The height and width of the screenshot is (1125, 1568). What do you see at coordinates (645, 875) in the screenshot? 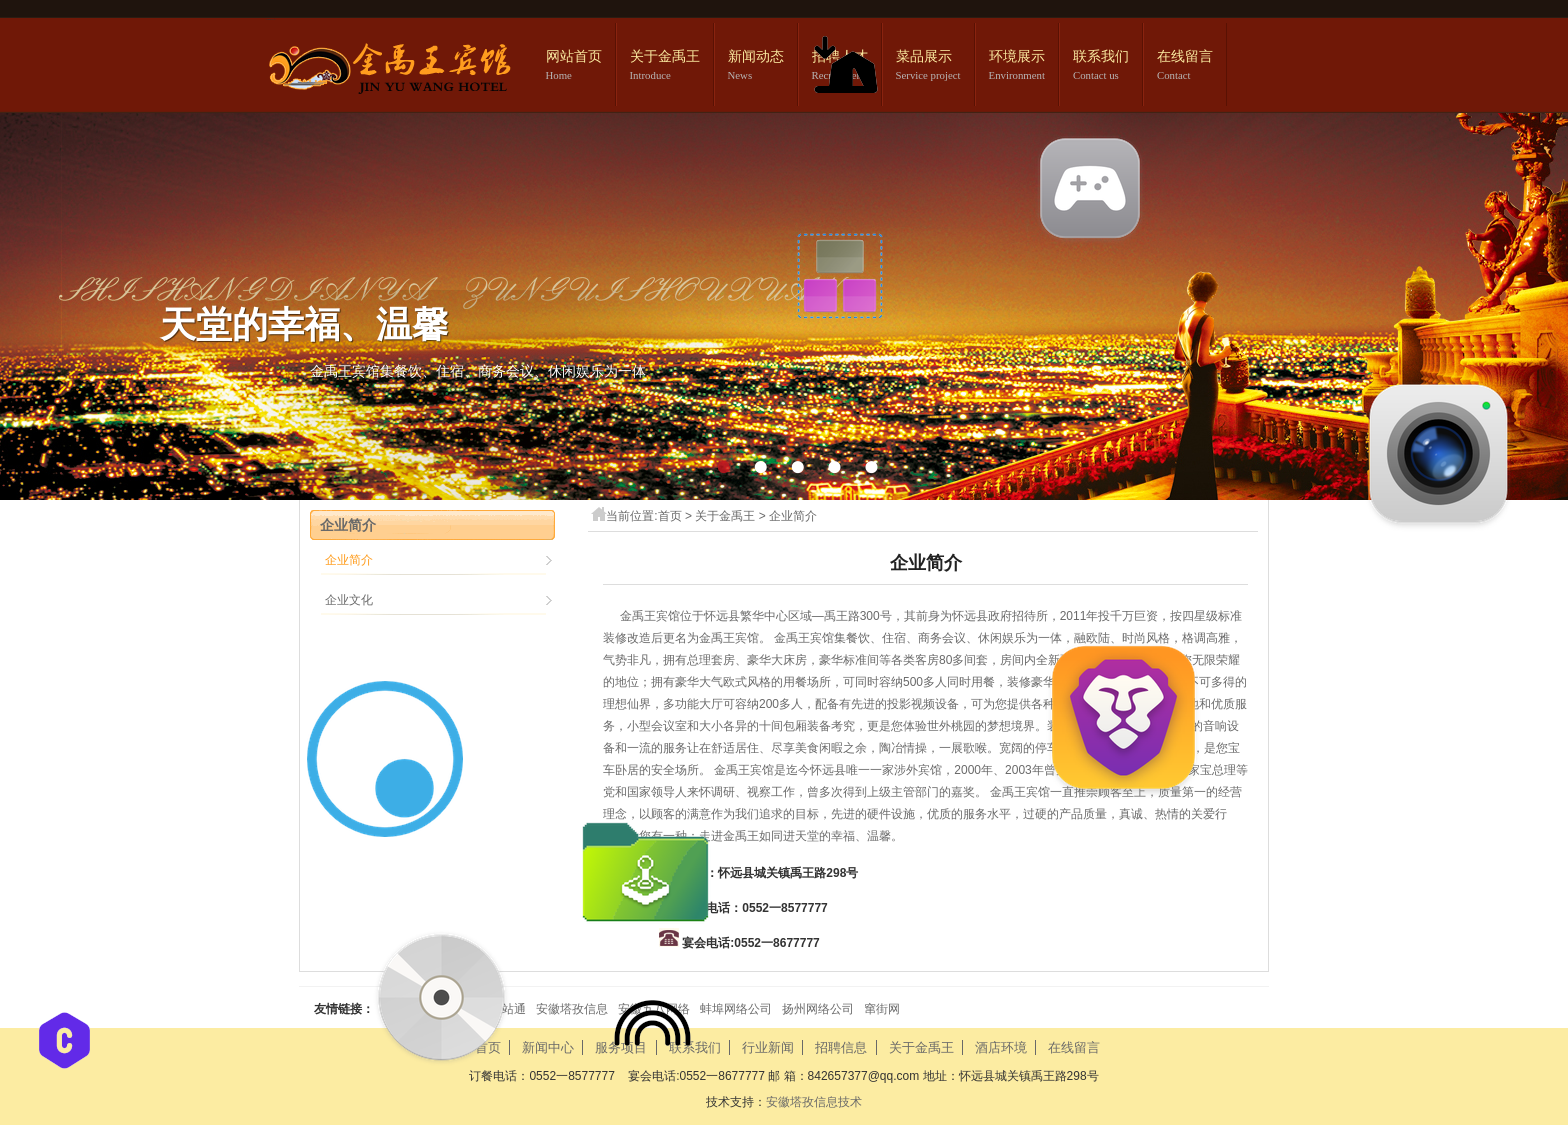
I see `open your GameJolt games folder` at bounding box center [645, 875].